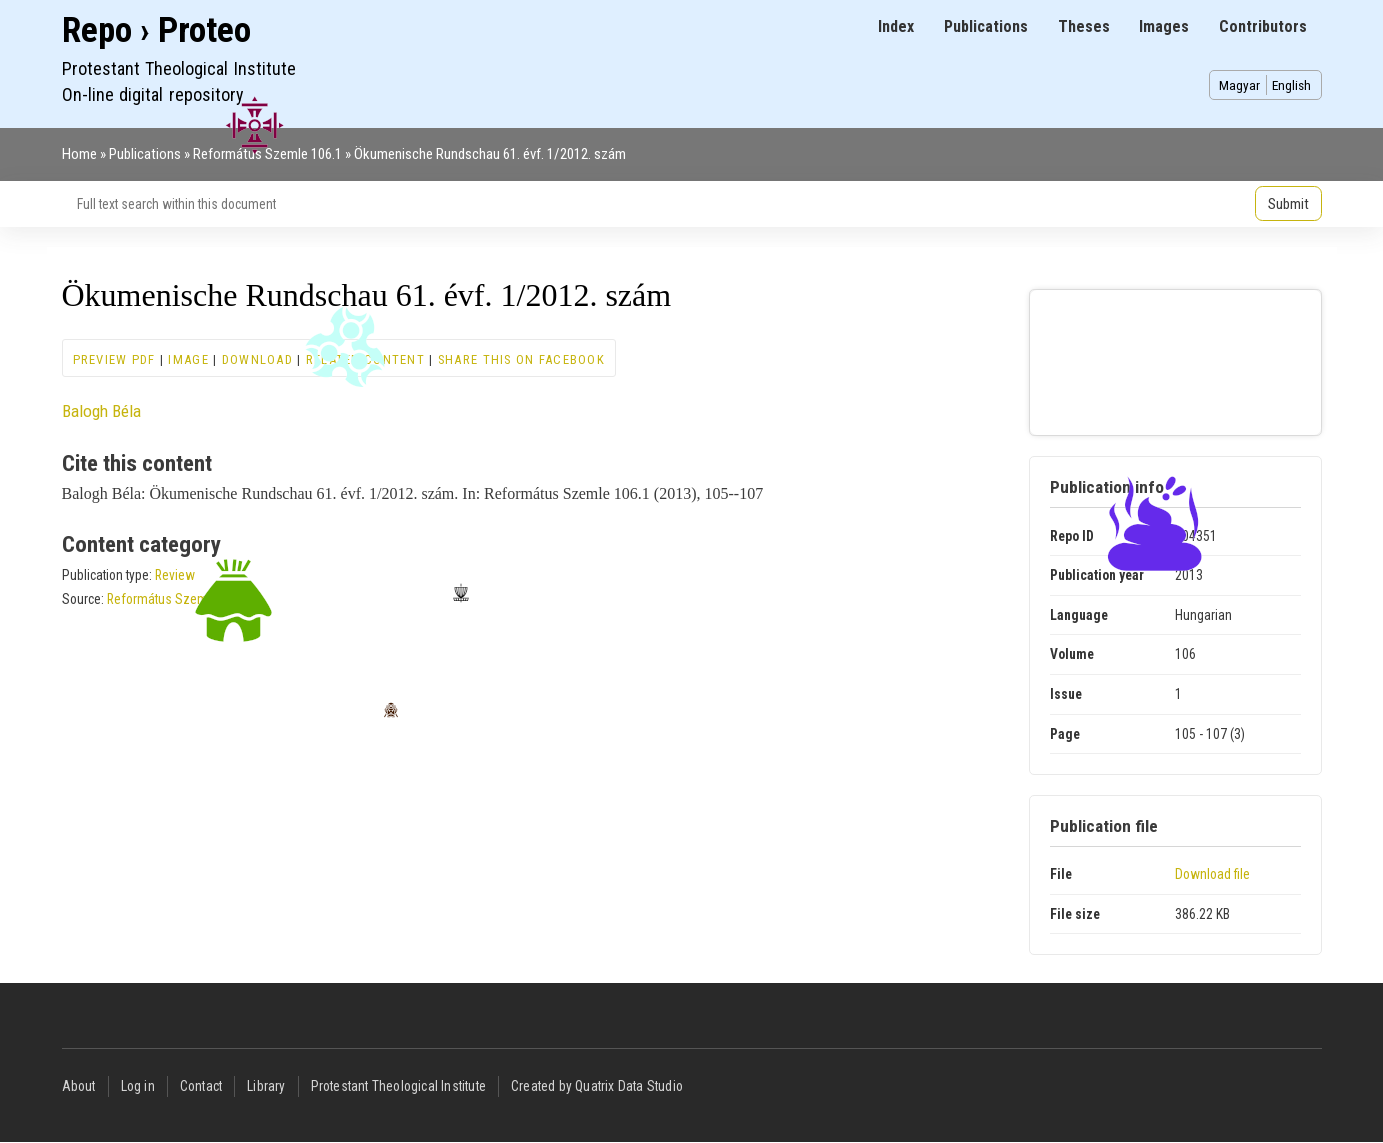  Describe the element at coordinates (391, 710) in the screenshot. I see `view pilot or aviation-related content` at that location.